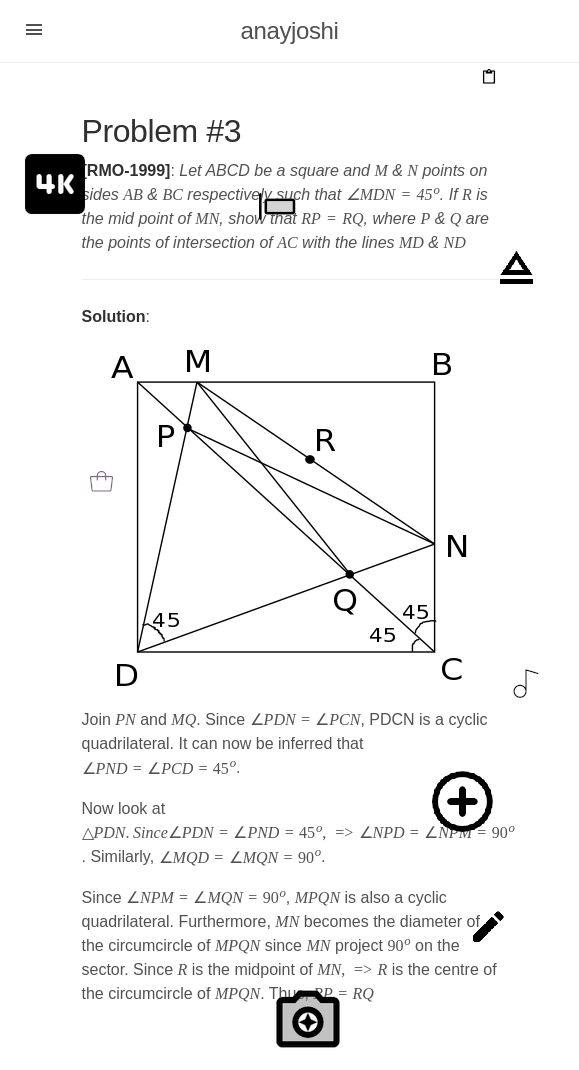 Image resolution: width=579 pixels, height=1070 pixels. What do you see at coordinates (55, 184) in the screenshot?
I see `indicates 4K video quality is available` at bounding box center [55, 184].